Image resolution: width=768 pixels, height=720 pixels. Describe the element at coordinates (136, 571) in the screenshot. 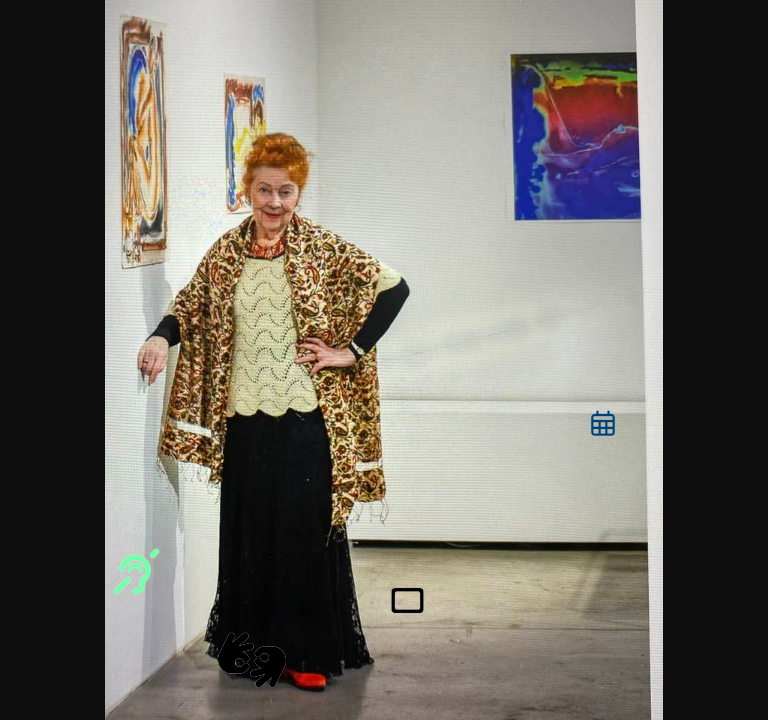

I see `indicates hard of hearing accessibility options` at that location.